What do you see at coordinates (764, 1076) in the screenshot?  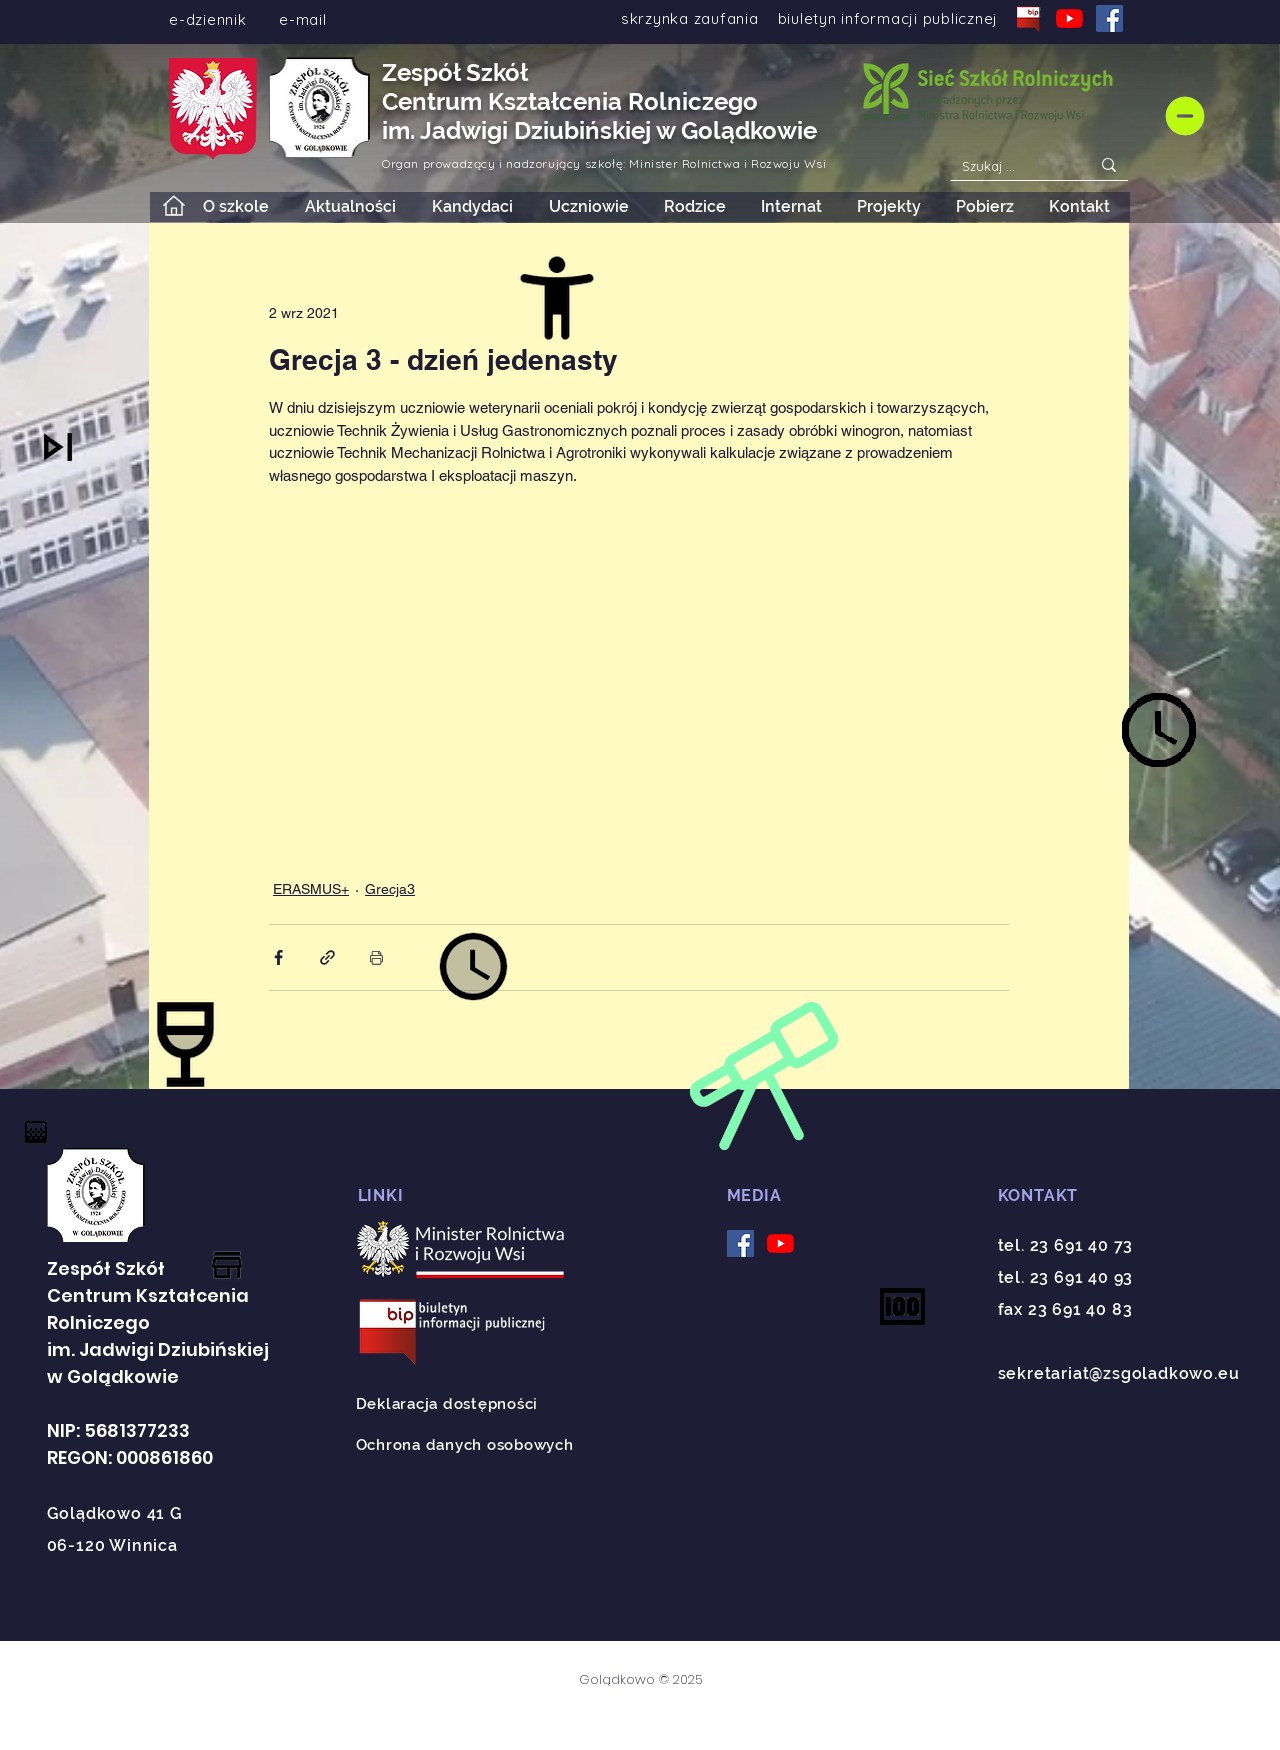 I see `explore or discover new content` at bounding box center [764, 1076].